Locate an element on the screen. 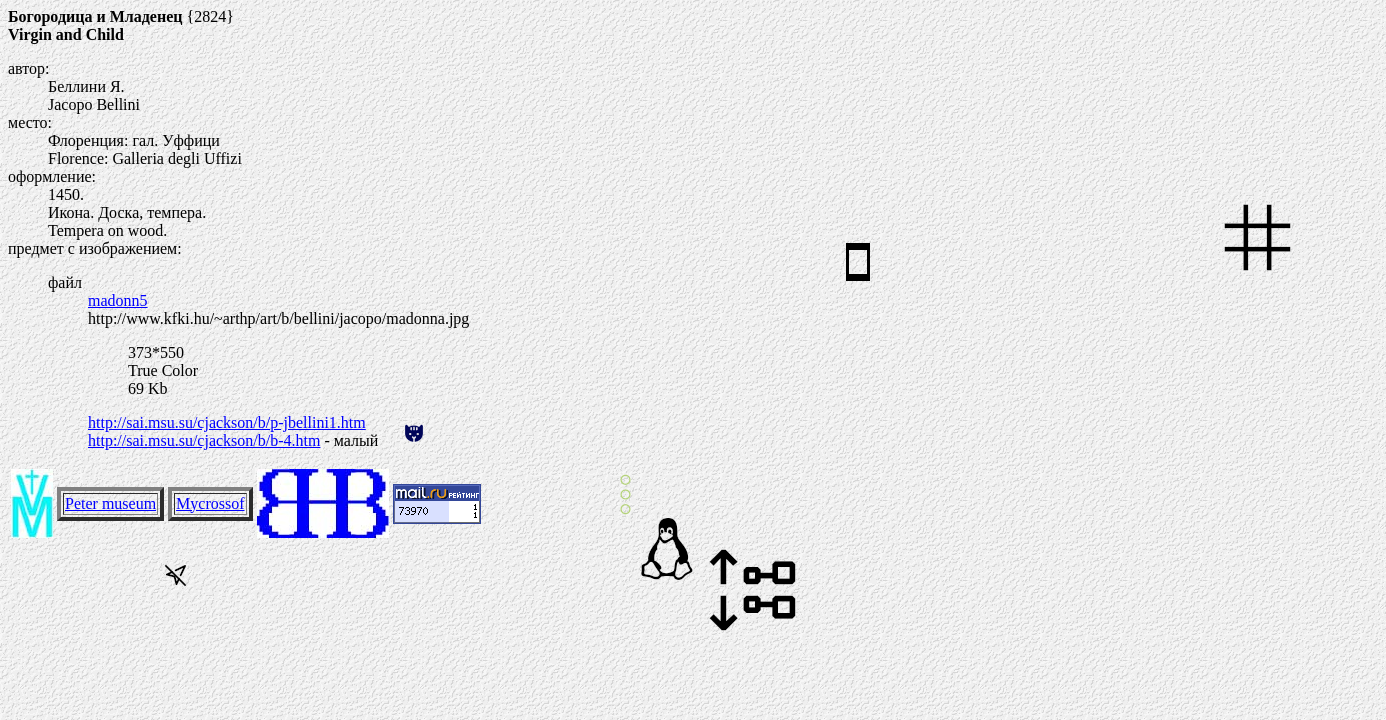  indicates mobile device or smartphone view is located at coordinates (858, 262).